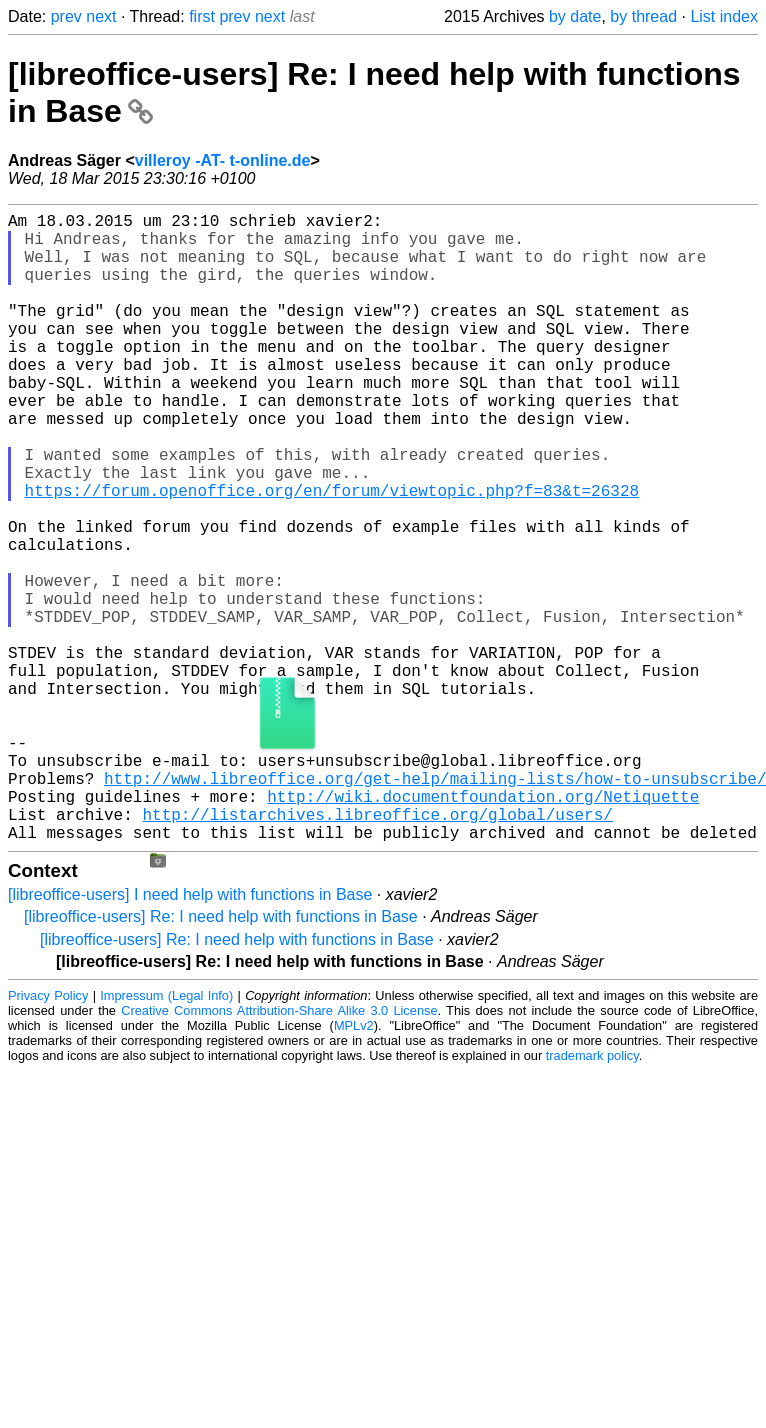 The image size is (766, 1428). I want to click on compressed archive file (.tar.xz format), so click(287, 714).